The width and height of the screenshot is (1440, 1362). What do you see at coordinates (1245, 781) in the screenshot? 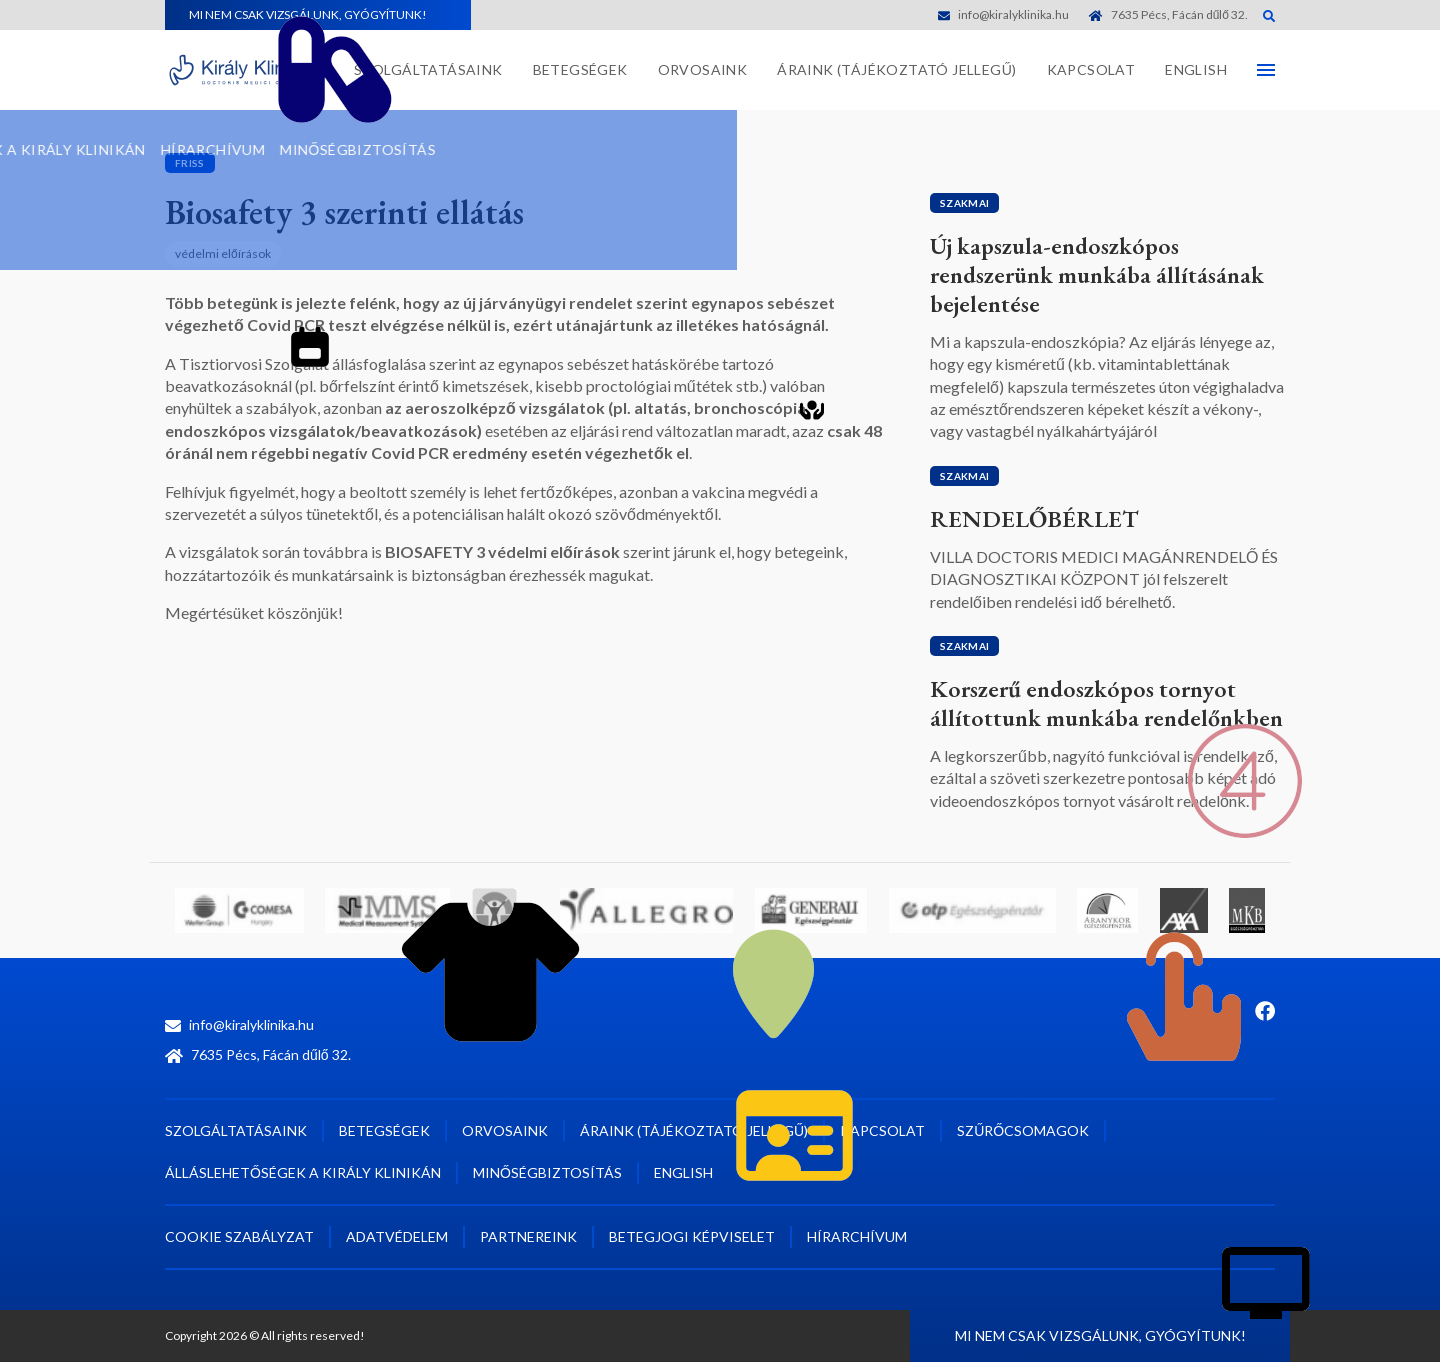
I see `indicates step four in a multi-step process` at bounding box center [1245, 781].